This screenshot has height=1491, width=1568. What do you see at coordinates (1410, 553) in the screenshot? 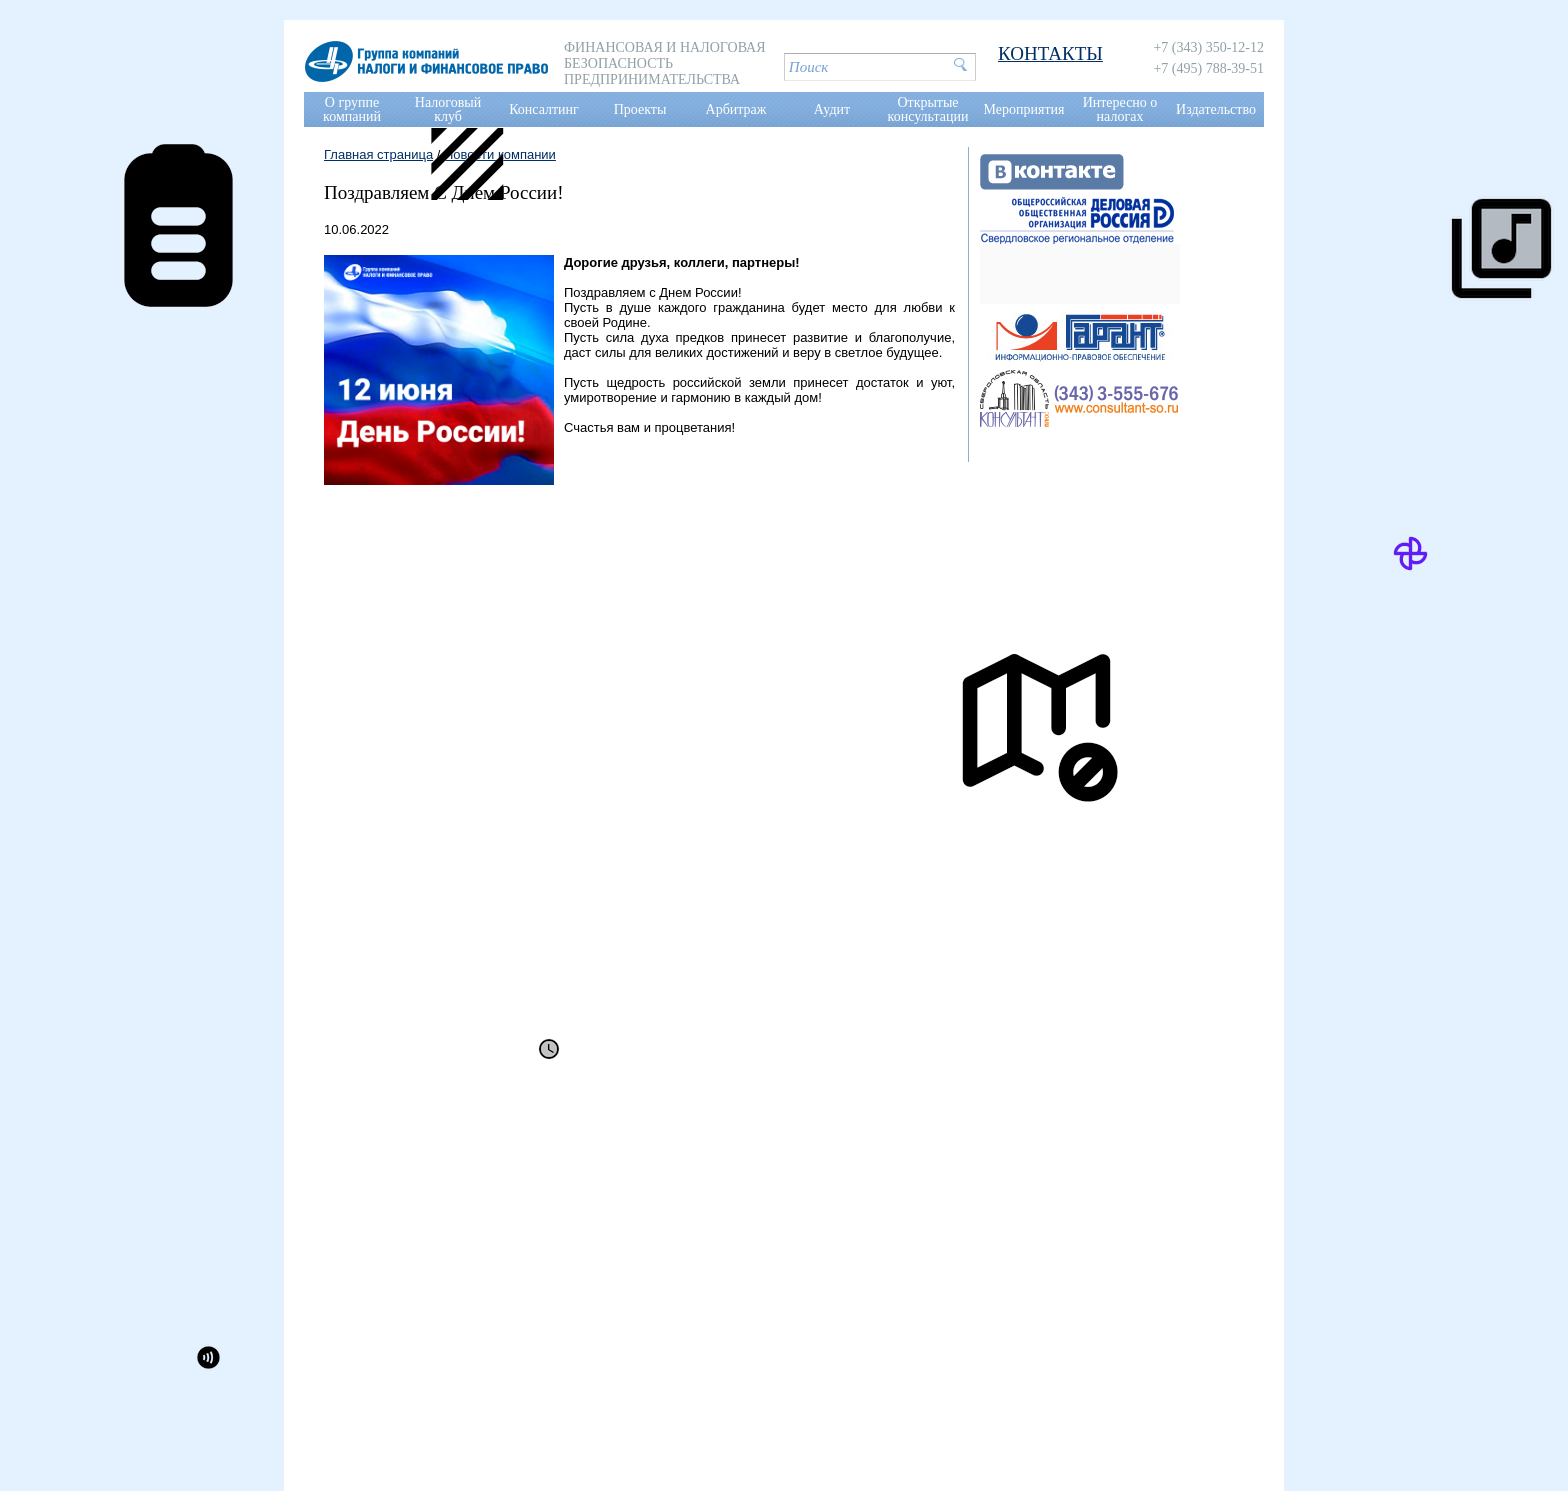
I see `open google photos app` at bounding box center [1410, 553].